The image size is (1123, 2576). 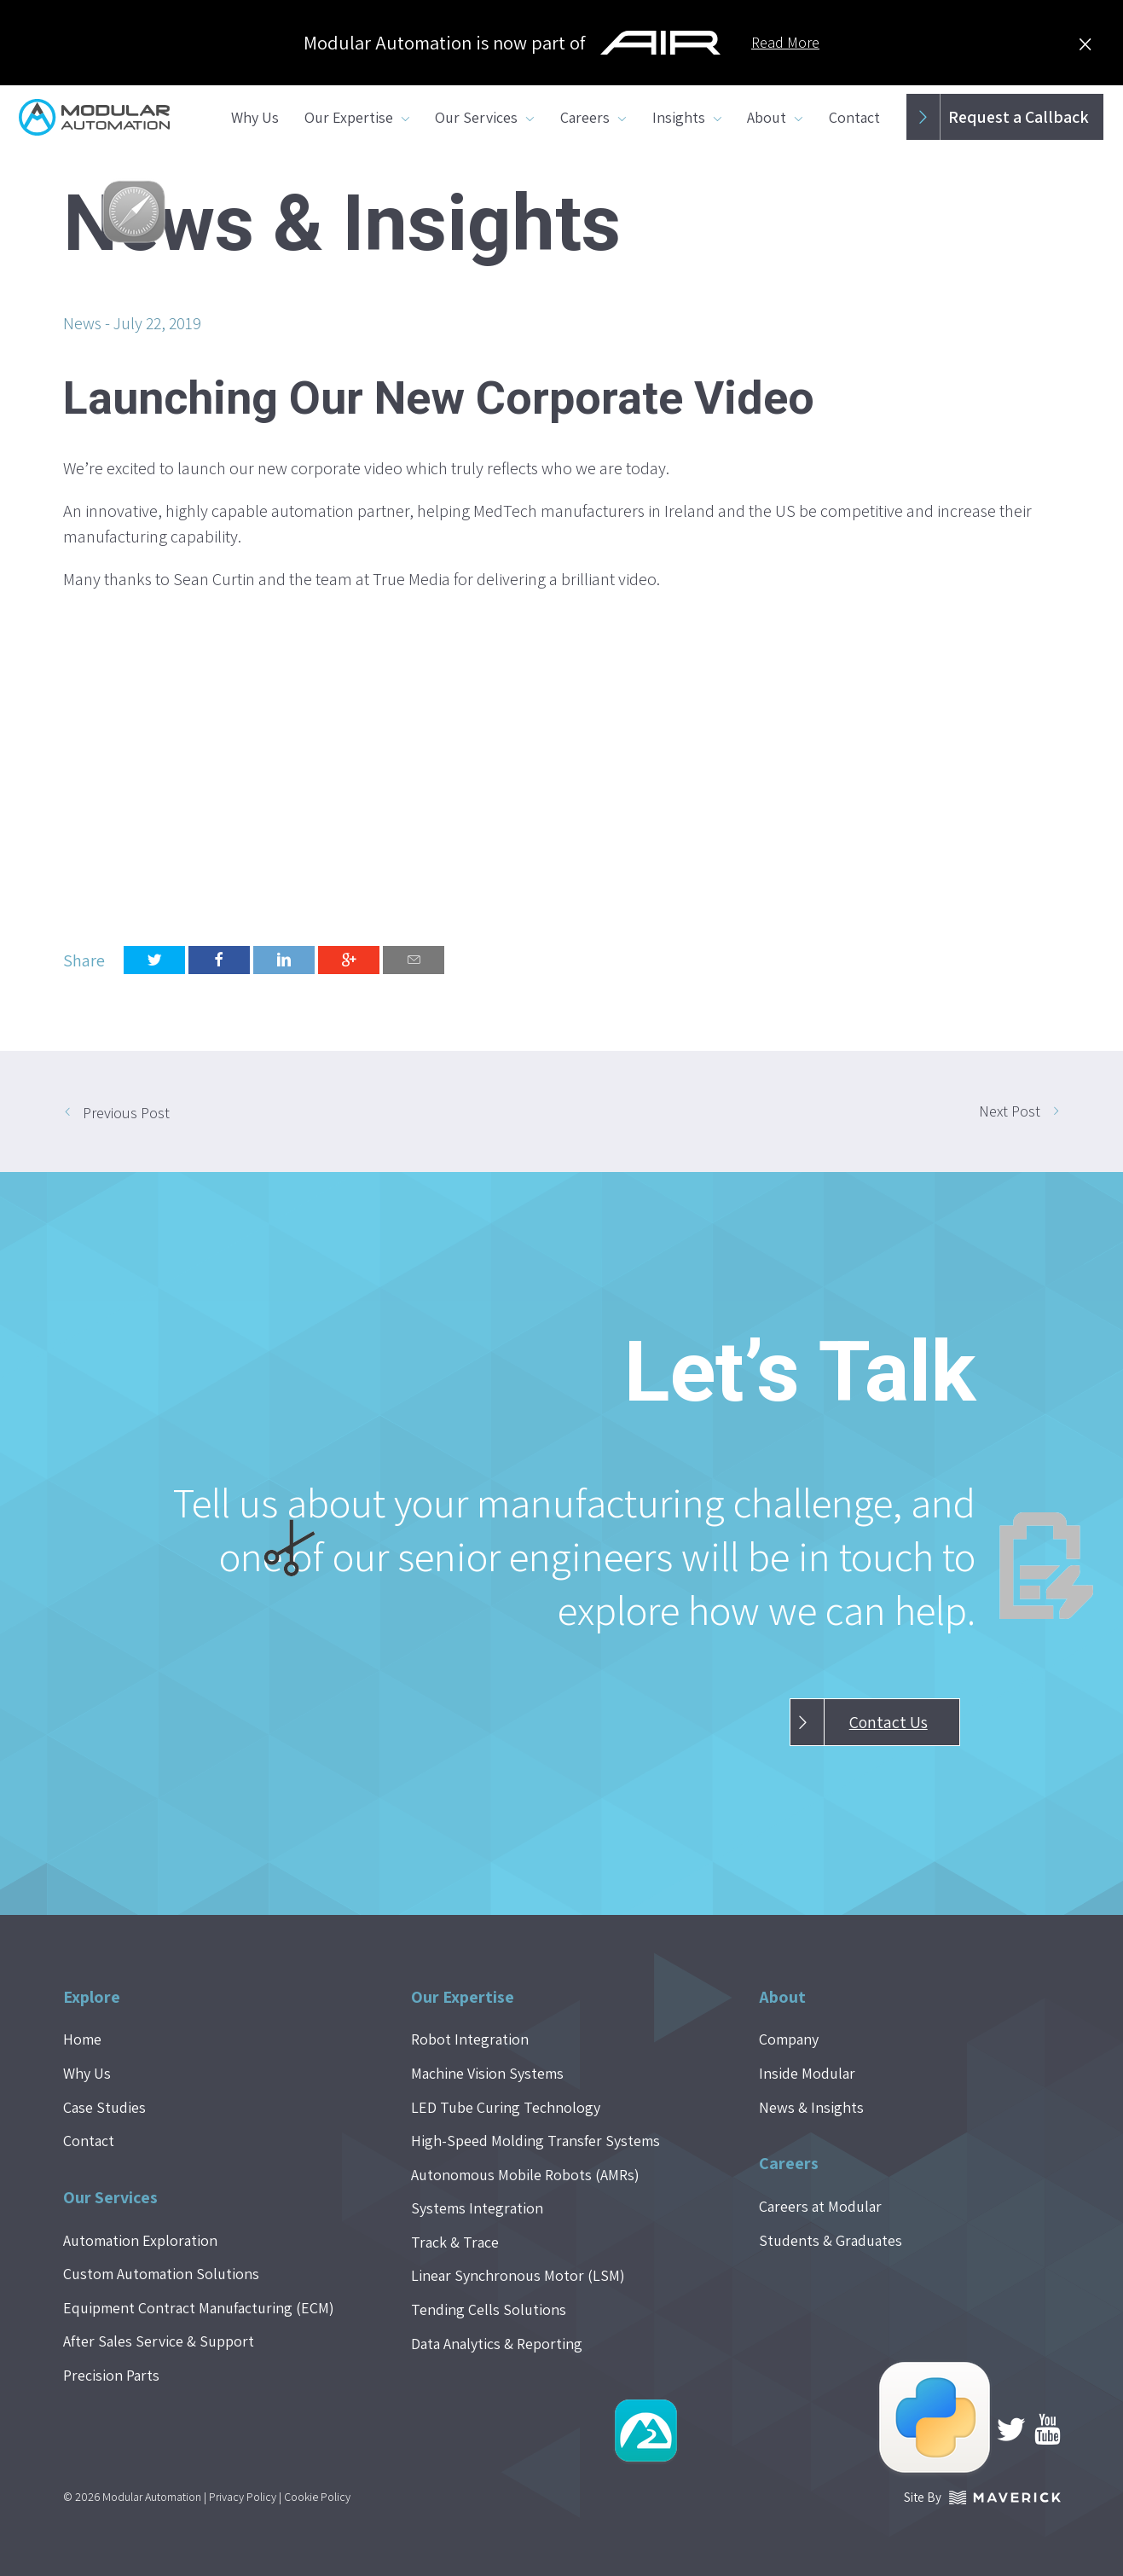 I want to click on launch Two Point Hospital game, so click(x=645, y=2430).